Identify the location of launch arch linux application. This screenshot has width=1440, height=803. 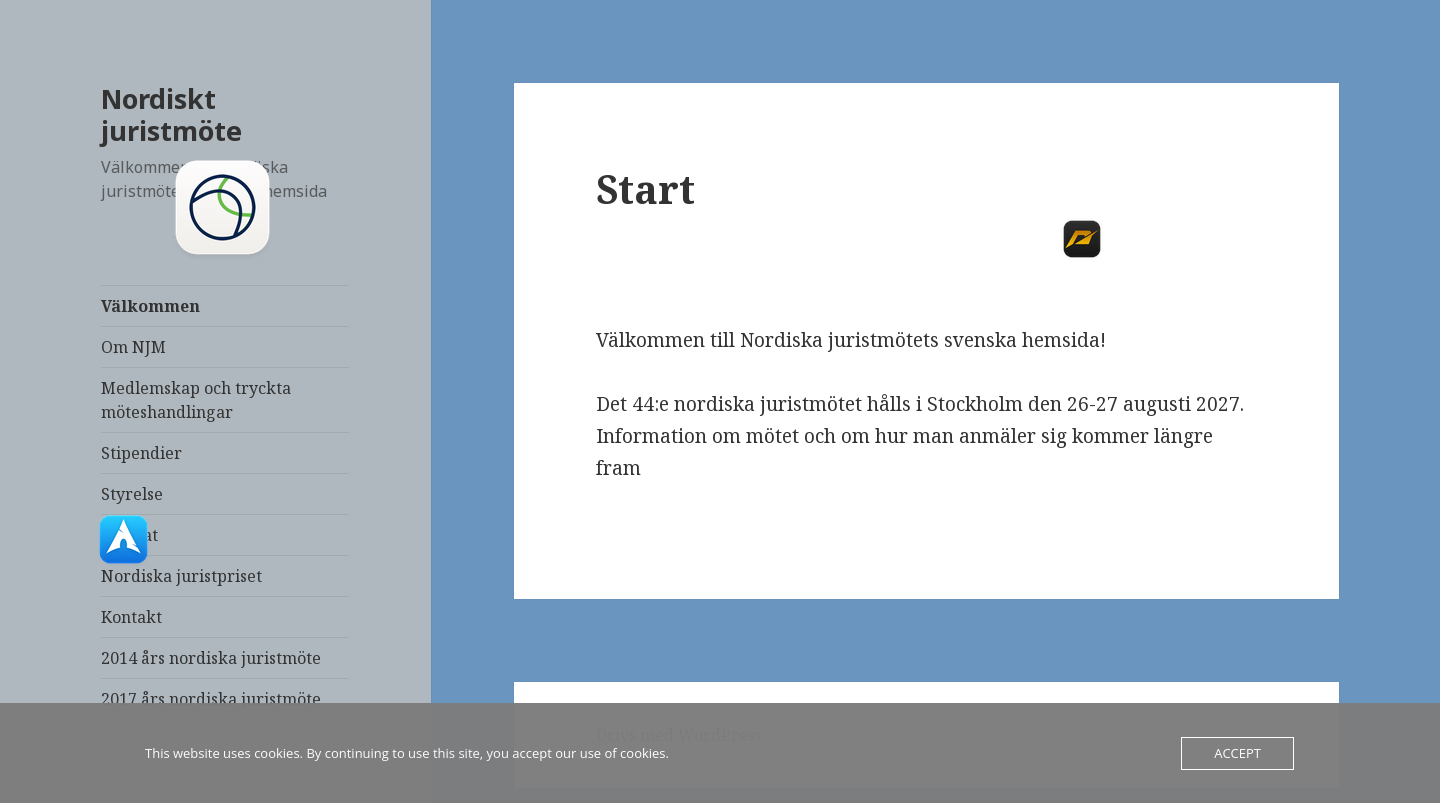
(123, 539).